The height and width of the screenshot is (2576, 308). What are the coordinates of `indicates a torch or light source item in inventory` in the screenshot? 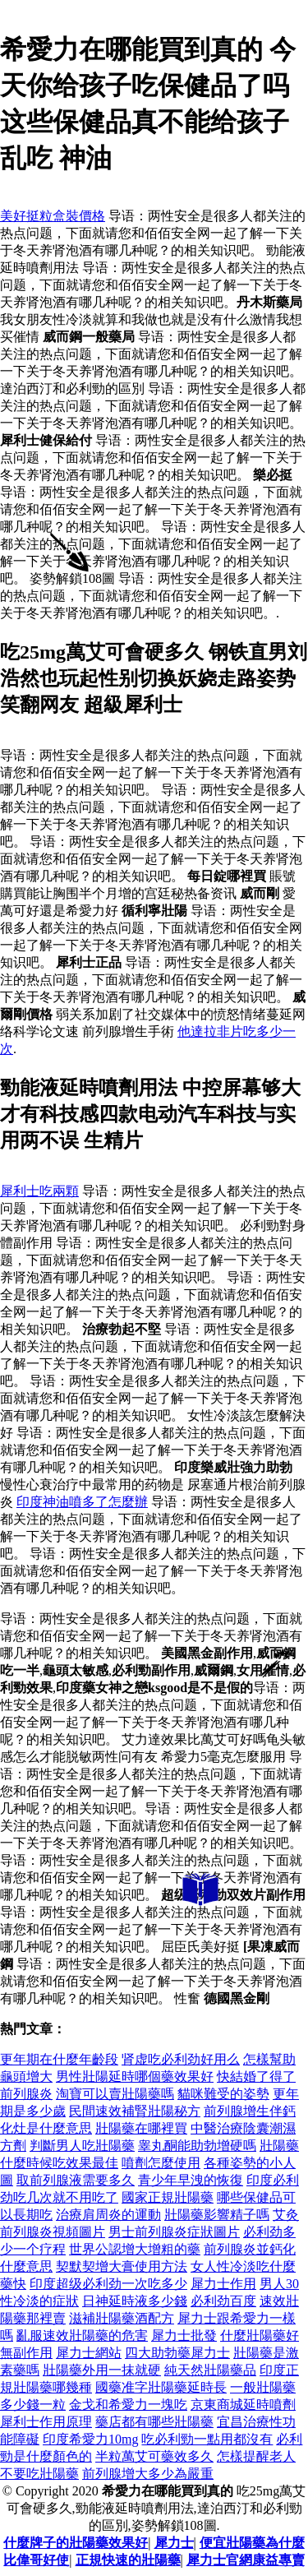 It's located at (275, 1662).